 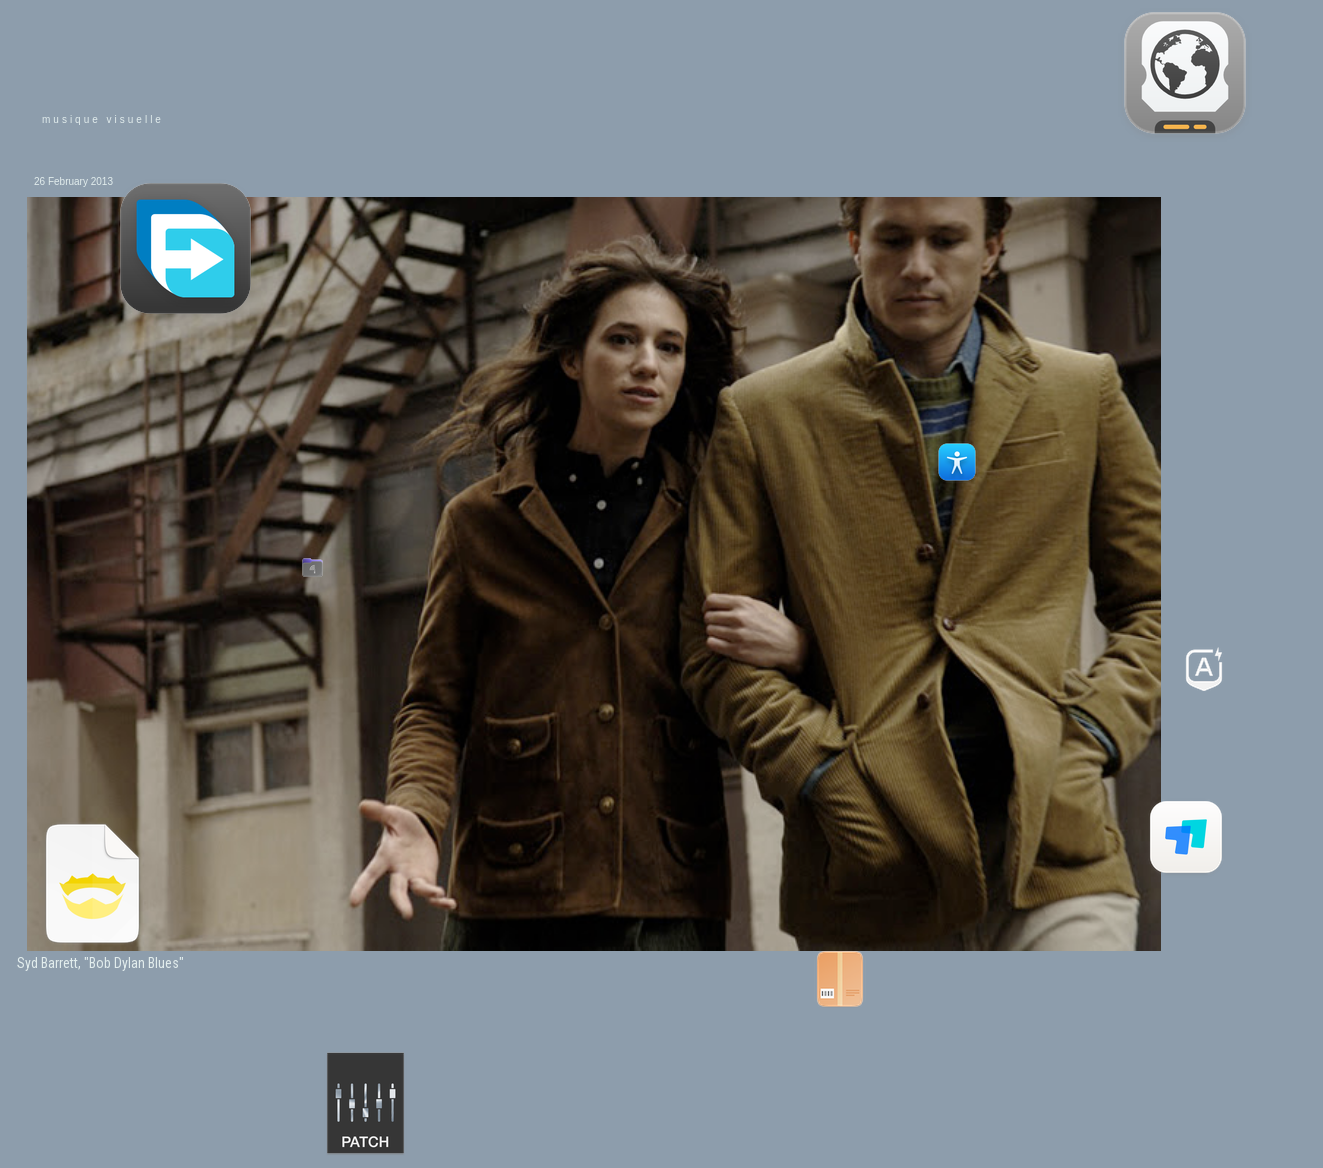 What do you see at coordinates (1204, 669) in the screenshot?
I see `keyboard battery status indicator` at bounding box center [1204, 669].